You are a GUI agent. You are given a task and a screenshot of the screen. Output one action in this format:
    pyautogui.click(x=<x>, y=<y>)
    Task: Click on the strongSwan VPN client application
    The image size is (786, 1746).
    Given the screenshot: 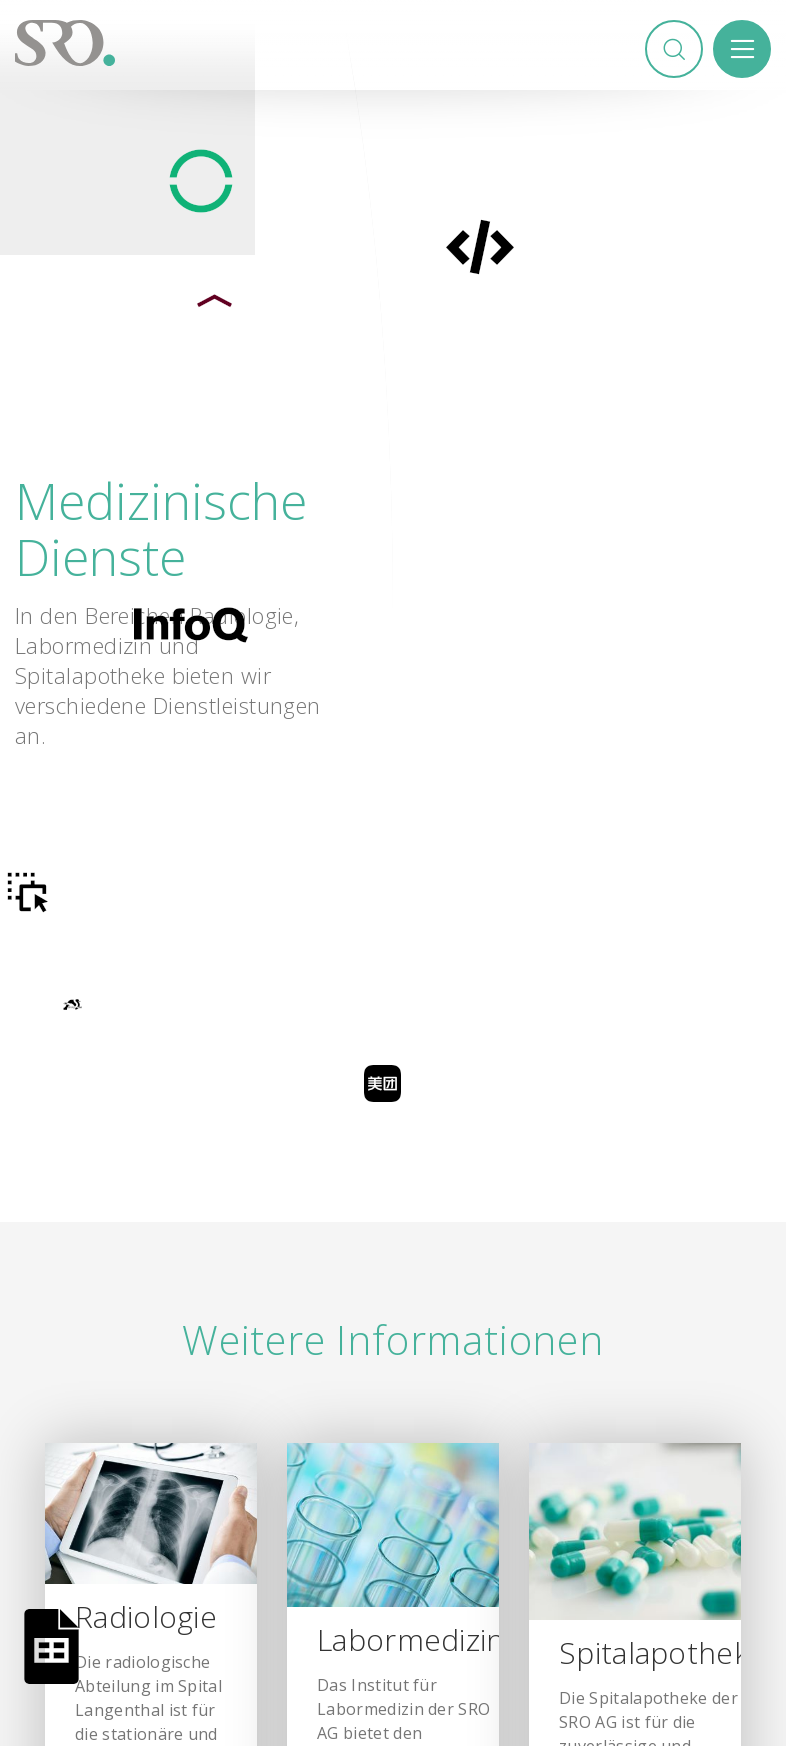 What is the action you would take?
    pyautogui.click(x=72, y=1004)
    